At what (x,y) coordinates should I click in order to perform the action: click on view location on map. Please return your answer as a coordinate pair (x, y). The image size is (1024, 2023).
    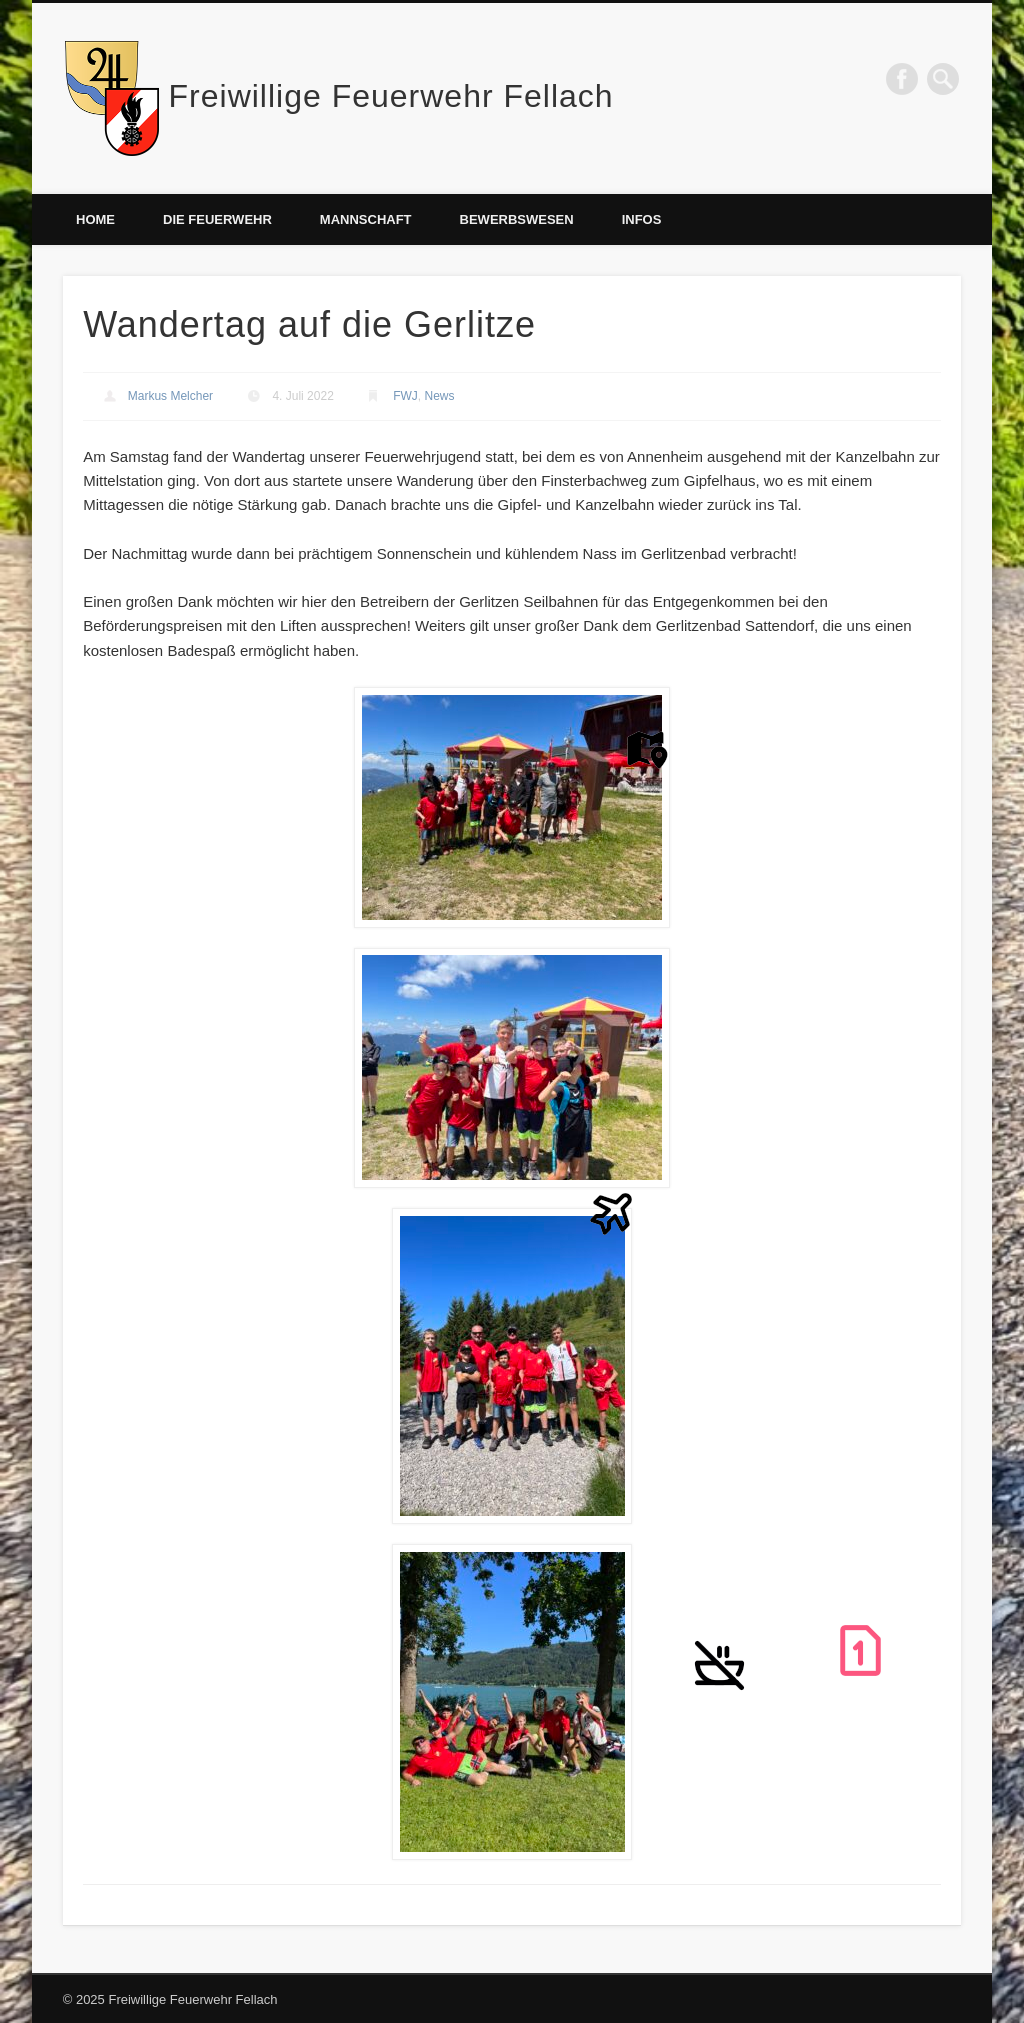
    Looking at the image, I should click on (645, 748).